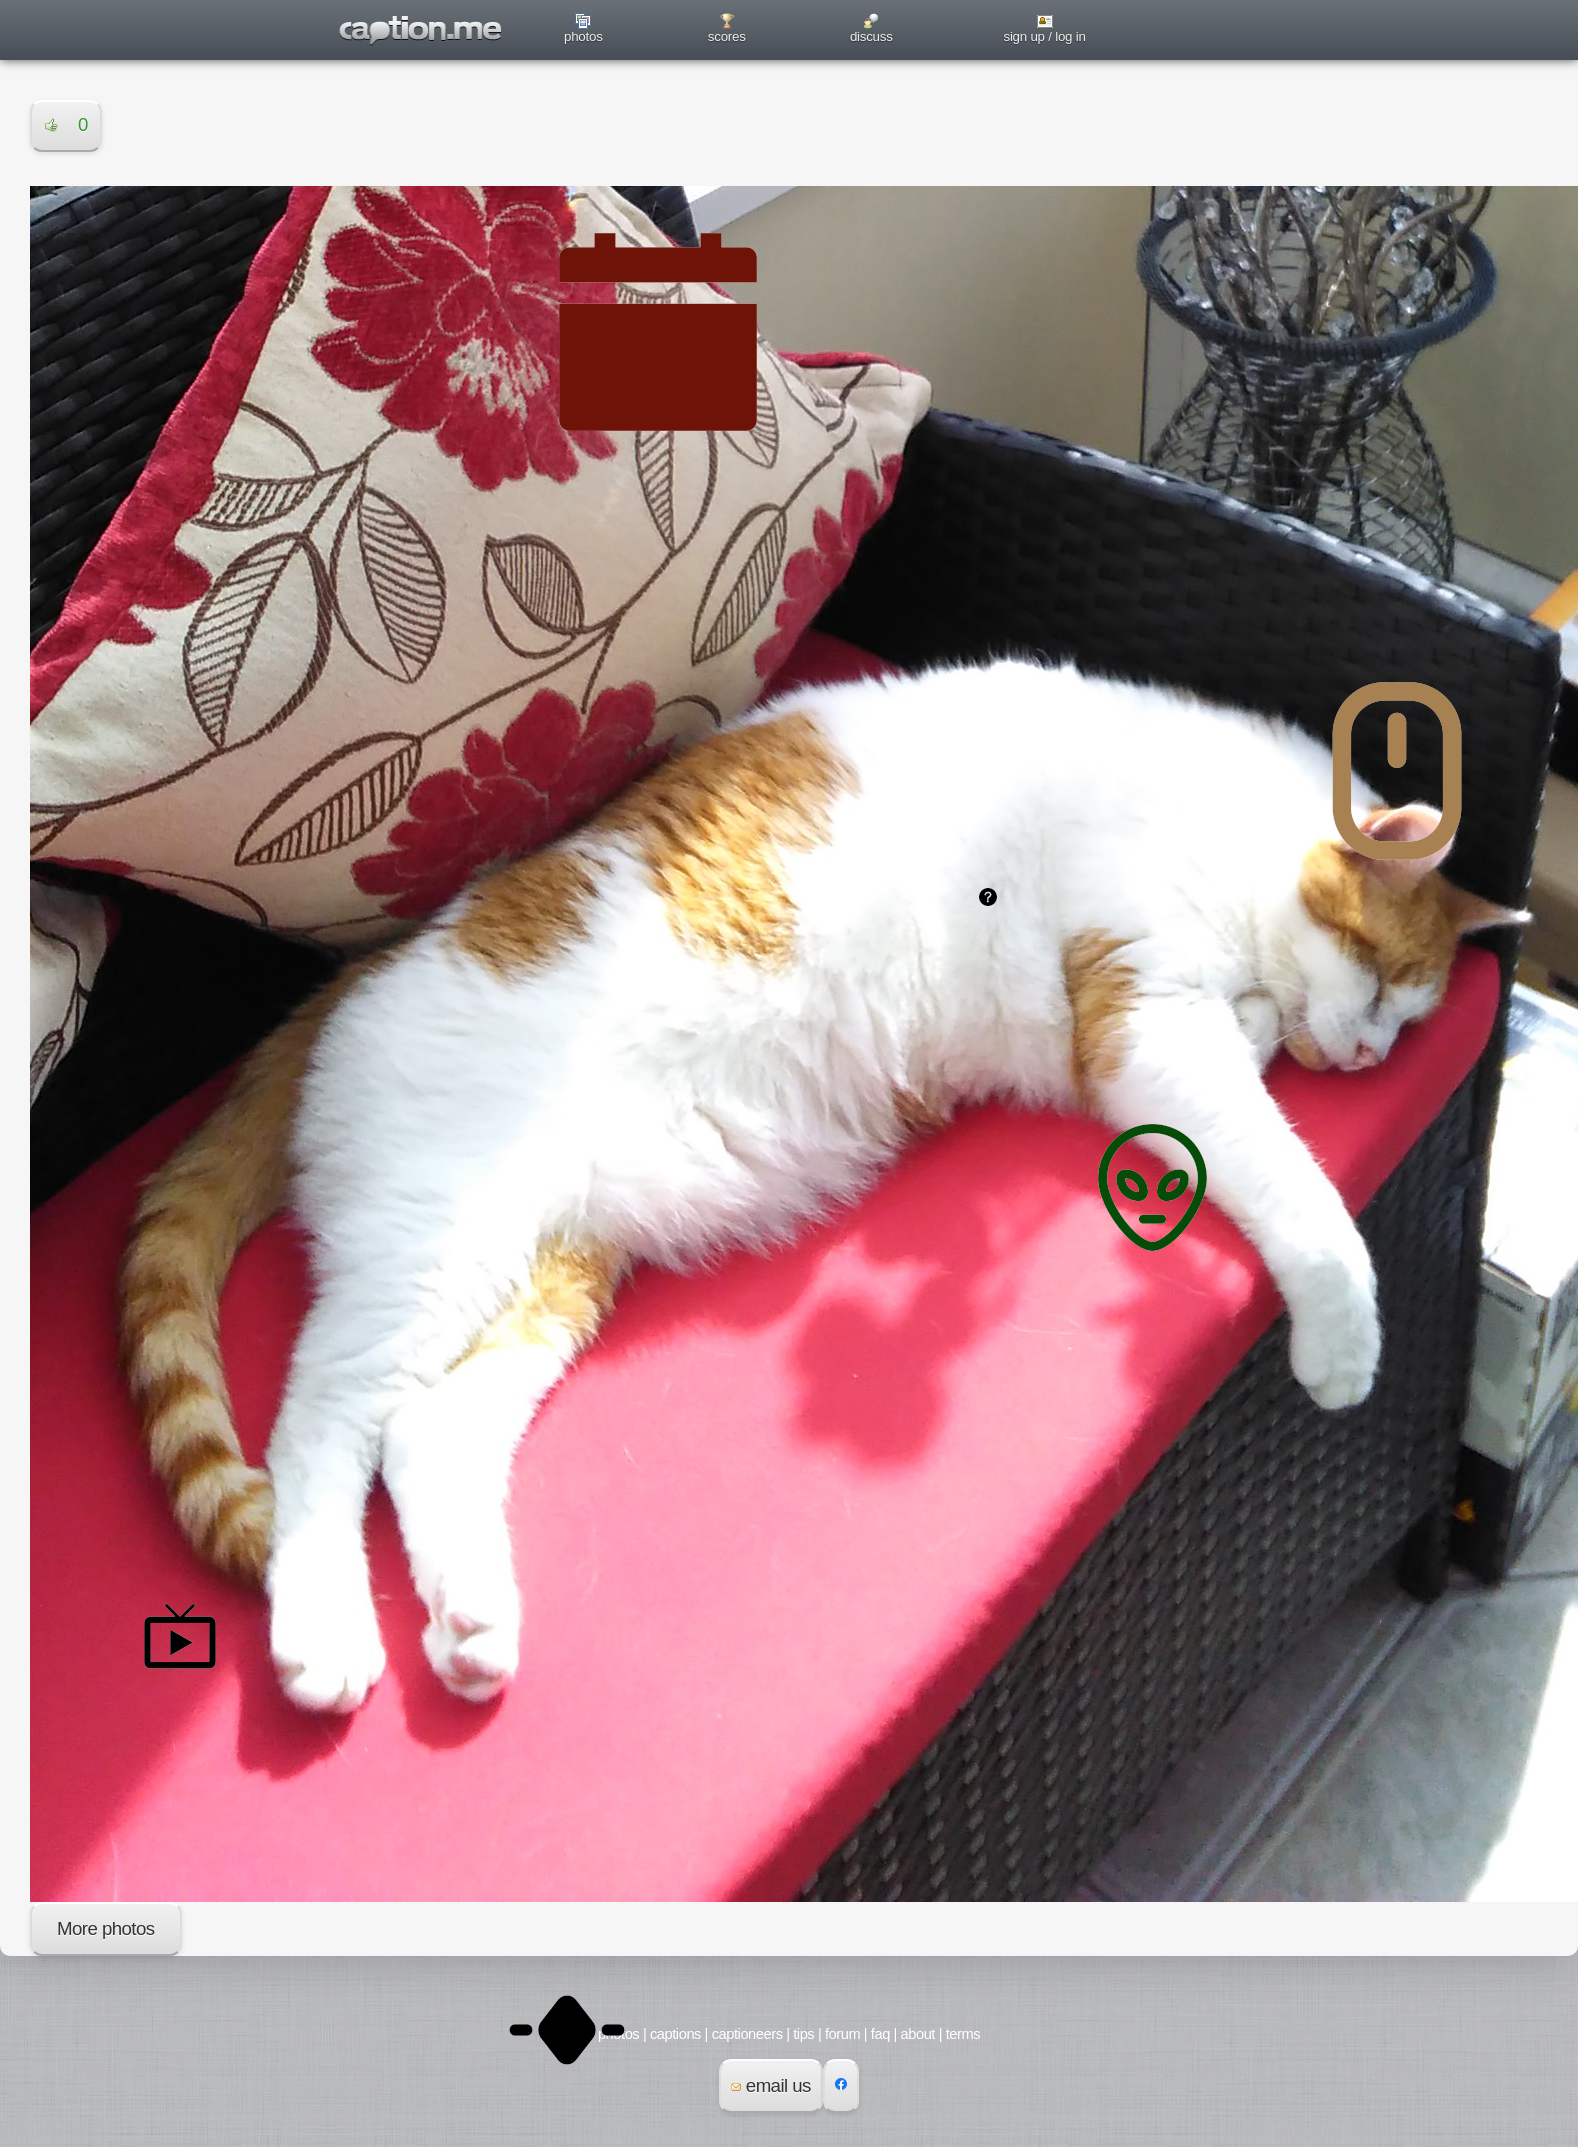  What do you see at coordinates (1397, 771) in the screenshot?
I see `mouse input device indicator` at bounding box center [1397, 771].